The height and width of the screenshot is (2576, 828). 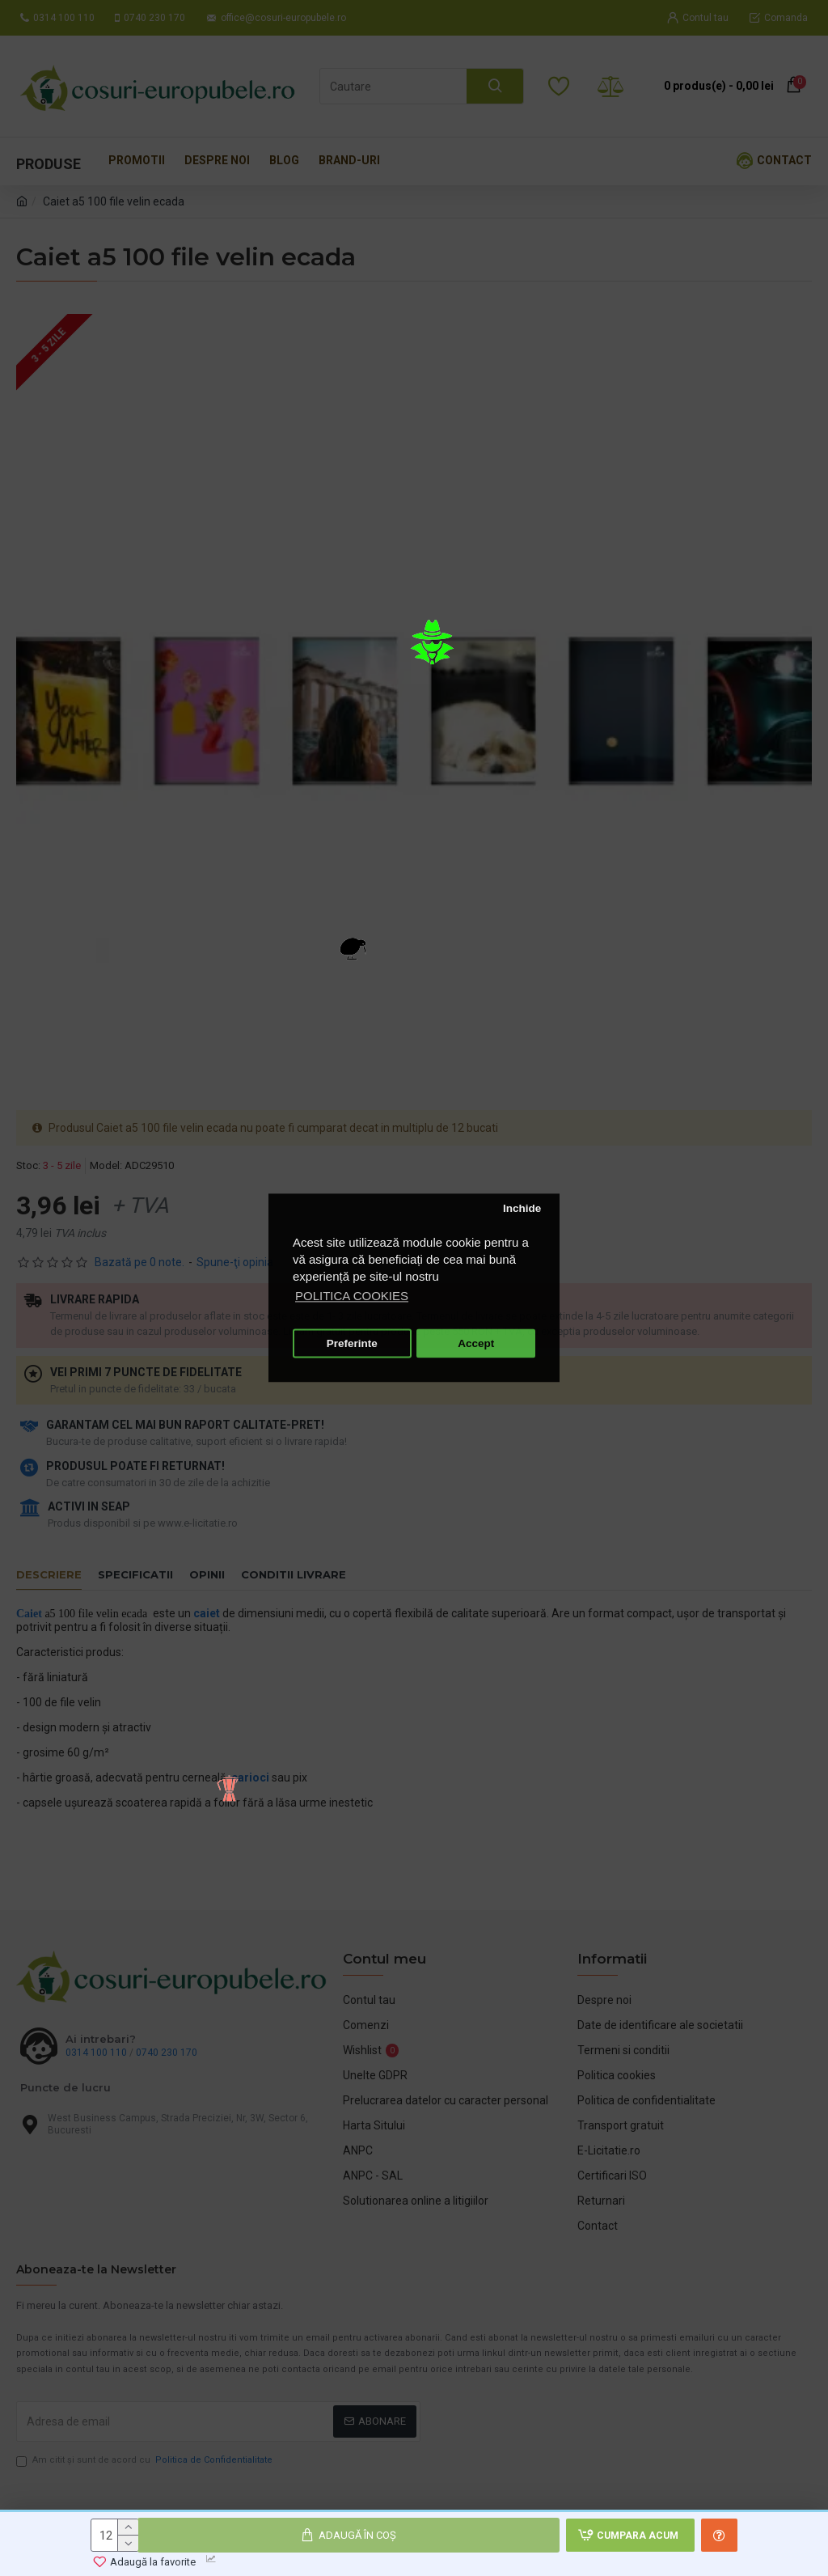 I want to click on browse coffee brewing recipes, so click(x=229, y=1788).